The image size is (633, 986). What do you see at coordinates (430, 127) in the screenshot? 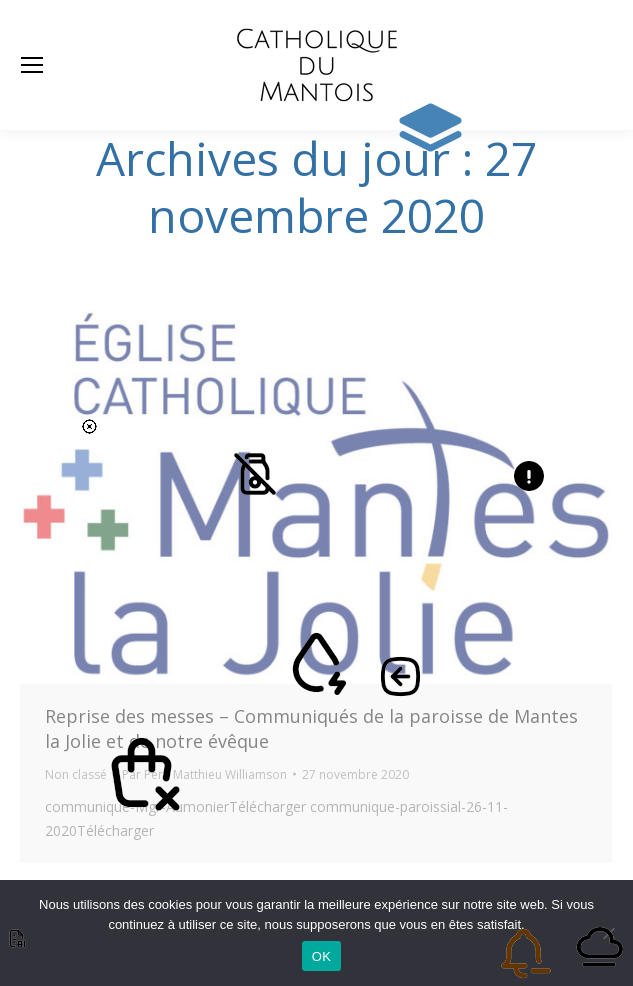
I see `view stacked layers or items` at bounding box center [430, 127].